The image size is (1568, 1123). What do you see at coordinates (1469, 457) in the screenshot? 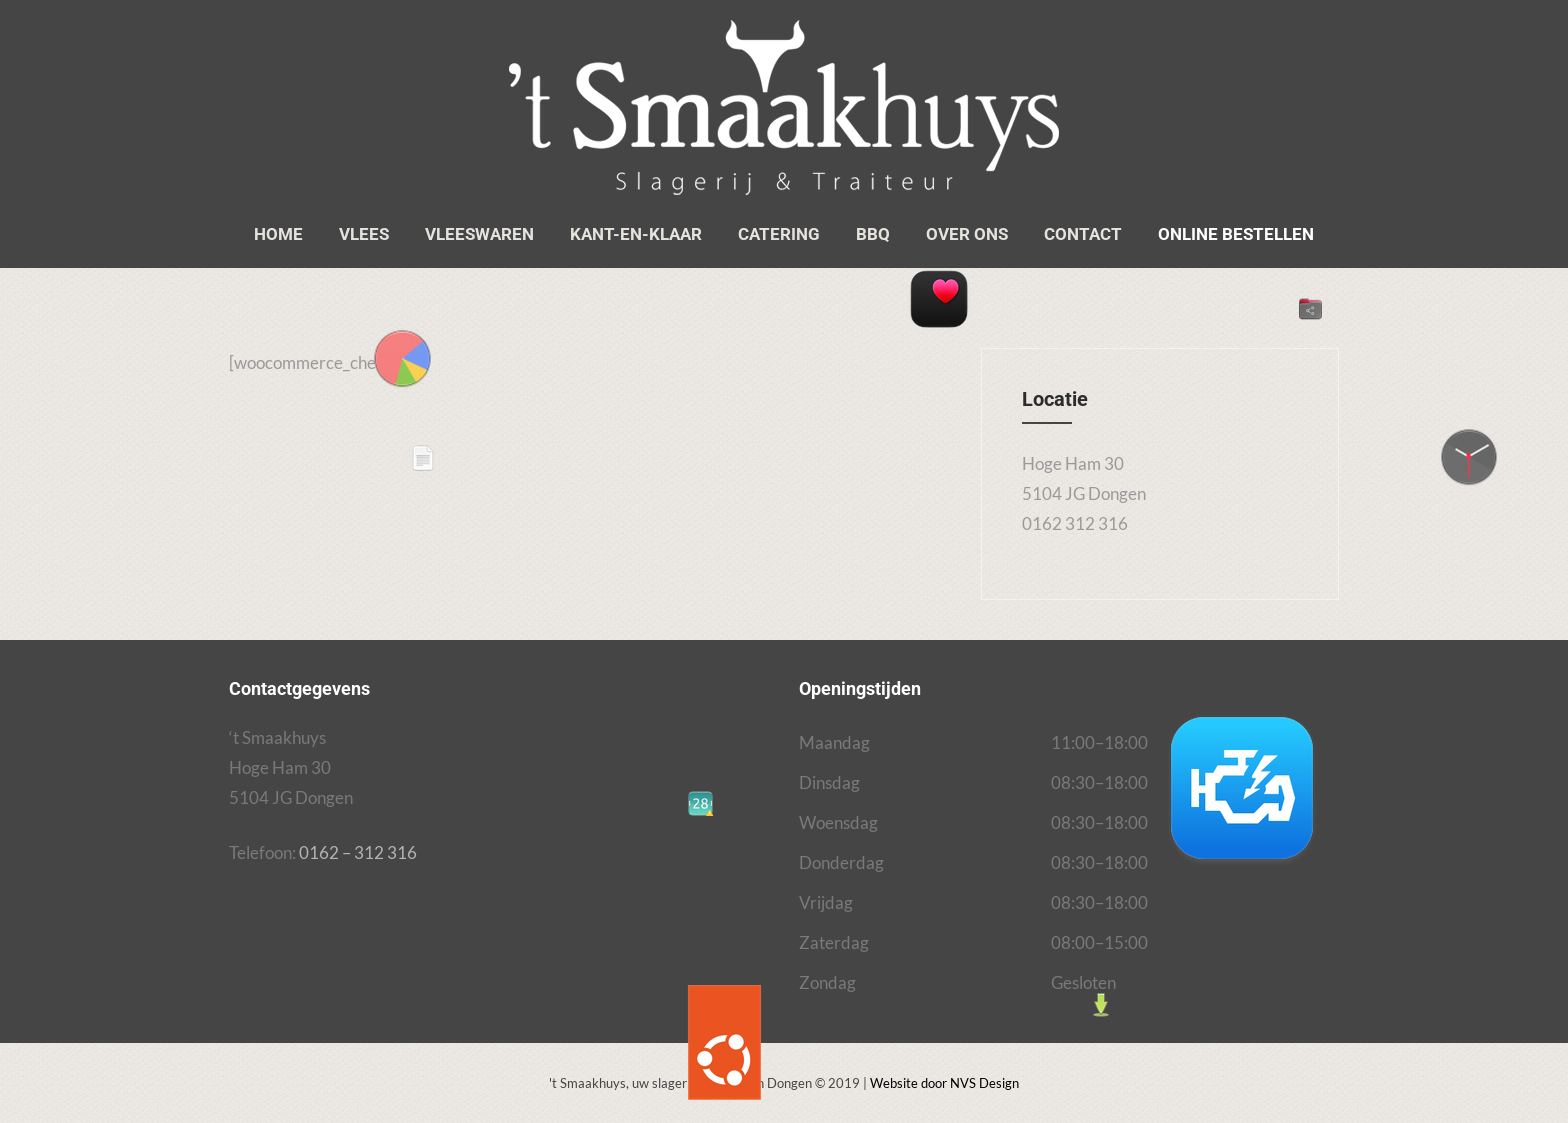
I see `open the clock app` at bounding box center [1469, 457].